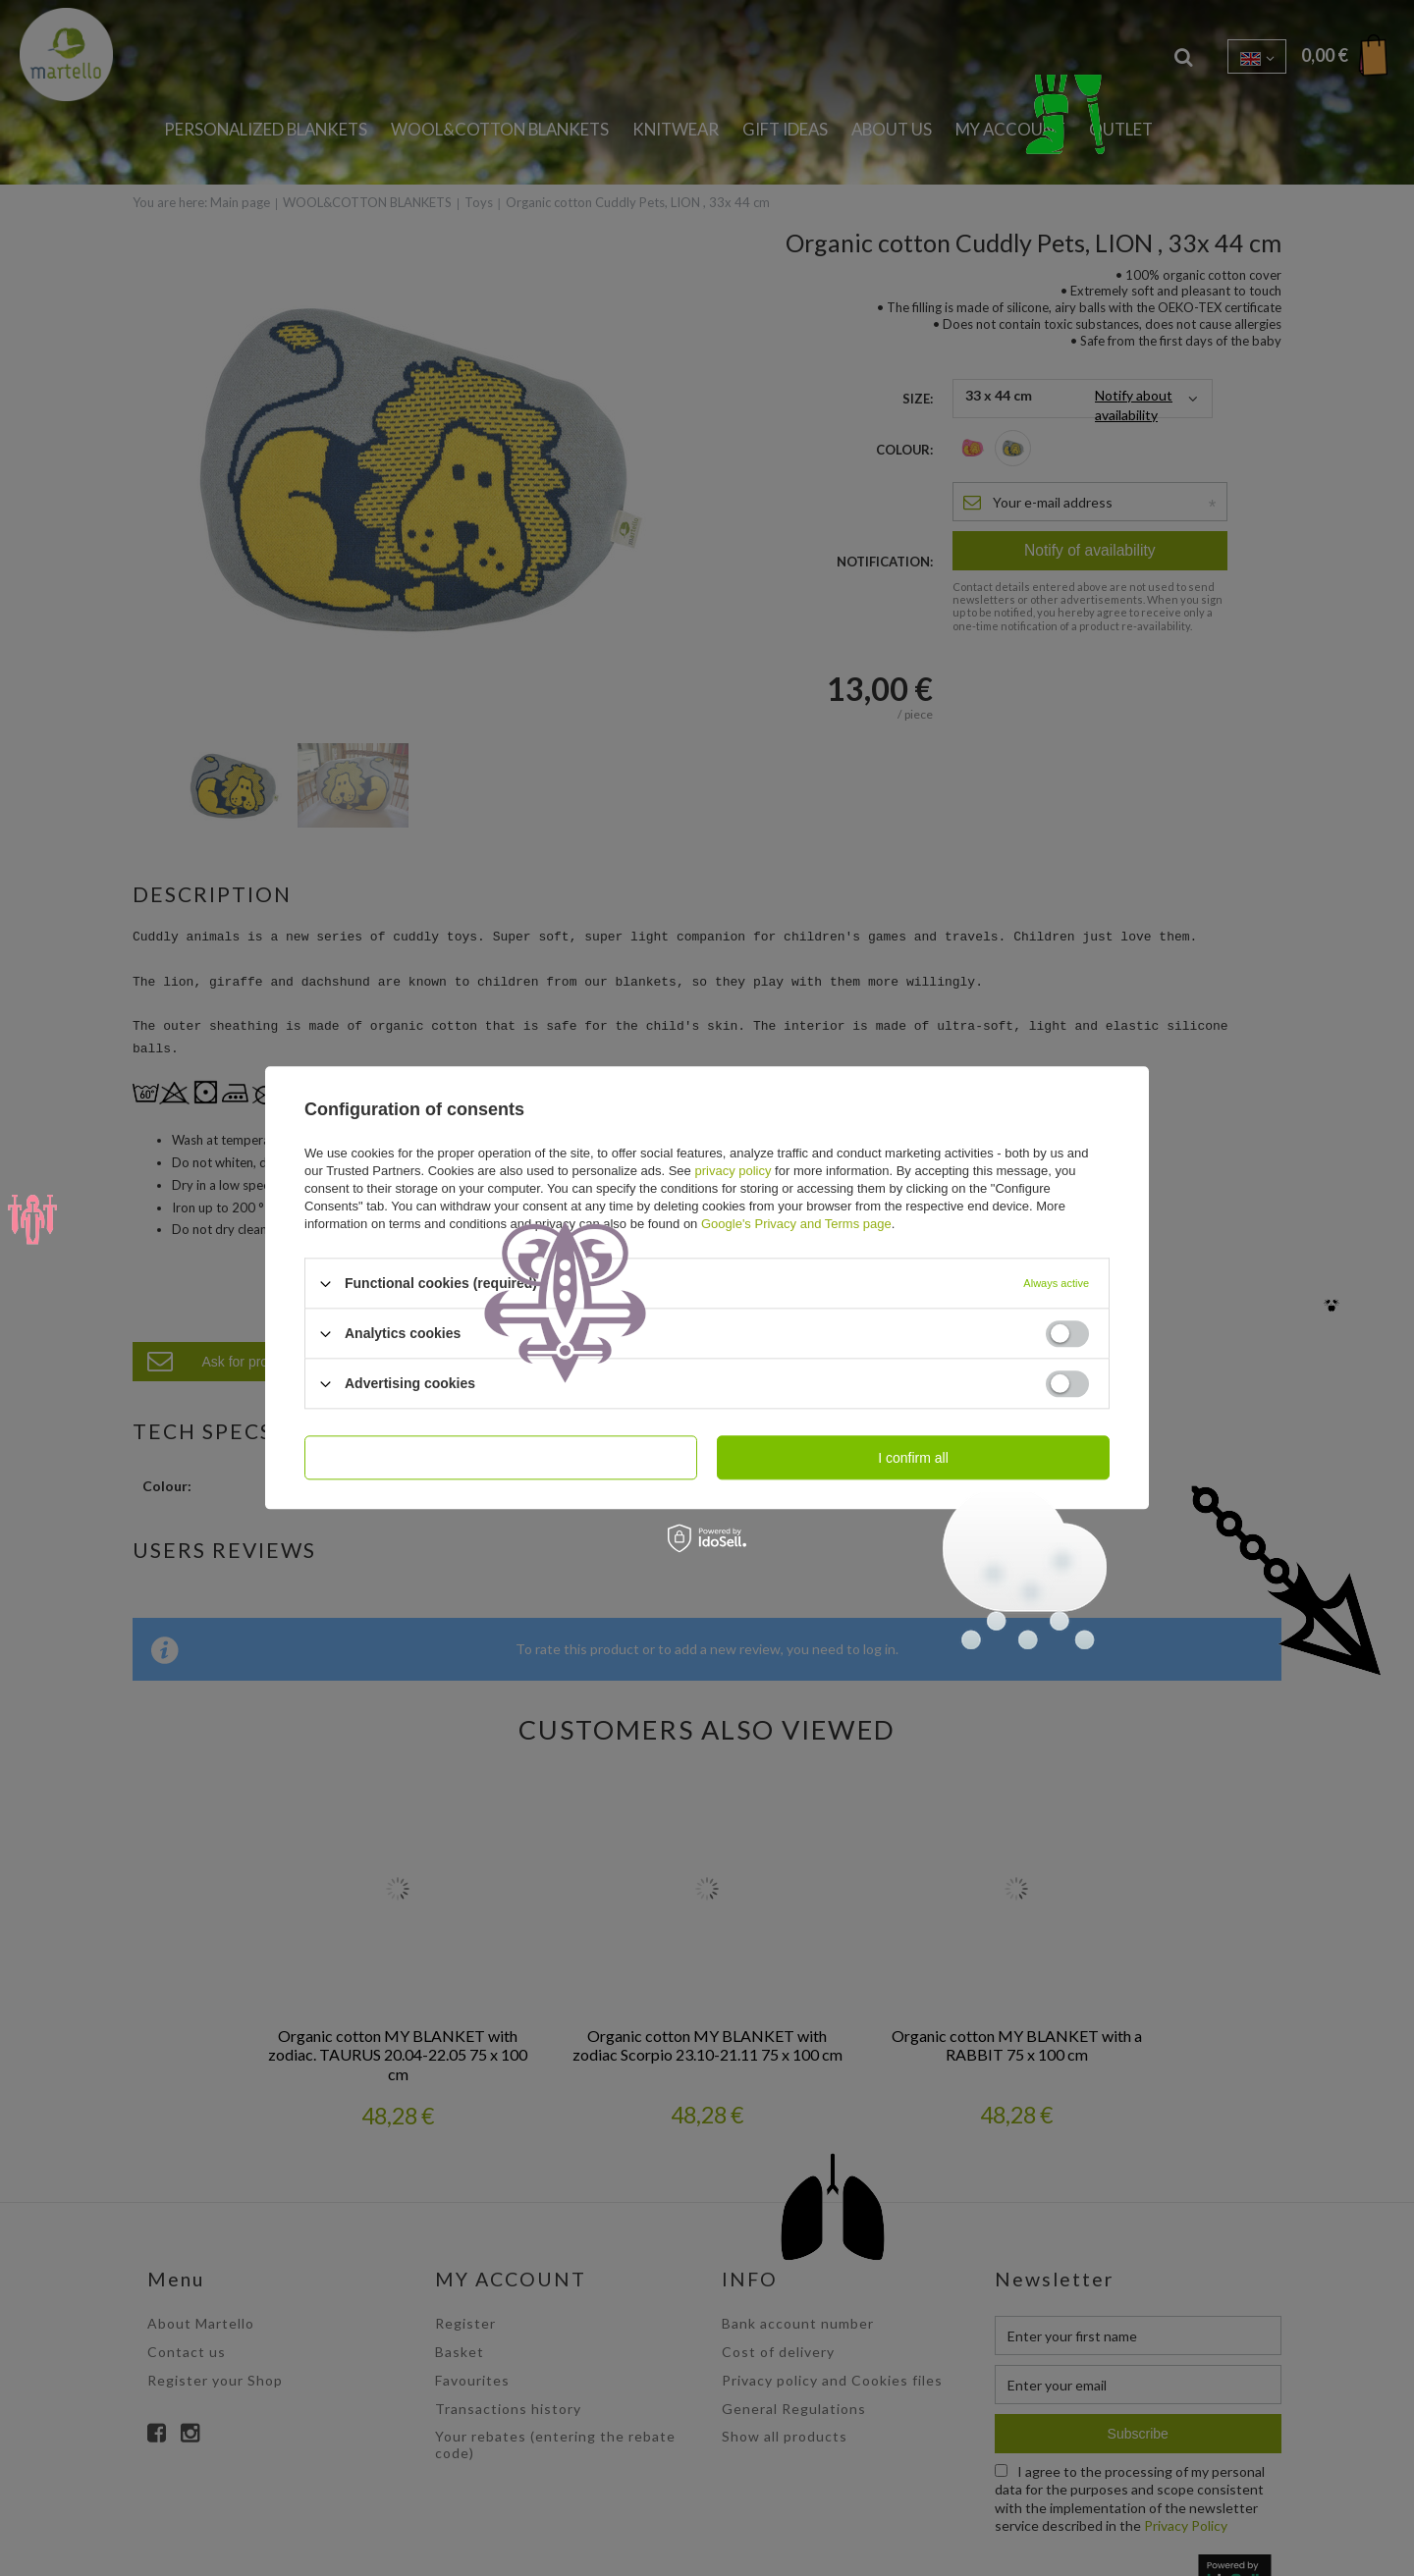  What do you see at coordinates (1332, 1305) in the screenshot?
I see `indicates a trap or deceptive reward in gameplay` at bounding box center [1332, 1305].